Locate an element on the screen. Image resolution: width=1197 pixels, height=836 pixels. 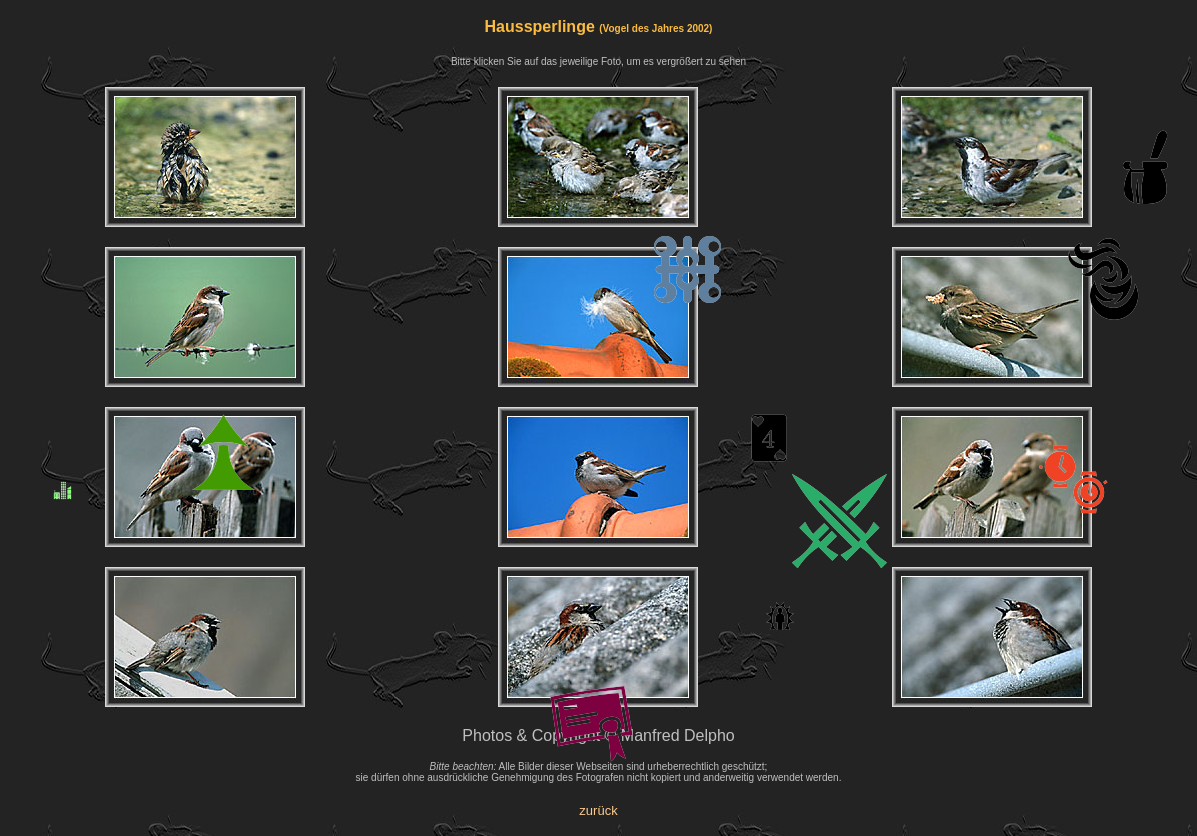
view your certificates or achievements is located at coordinates (591, 719).